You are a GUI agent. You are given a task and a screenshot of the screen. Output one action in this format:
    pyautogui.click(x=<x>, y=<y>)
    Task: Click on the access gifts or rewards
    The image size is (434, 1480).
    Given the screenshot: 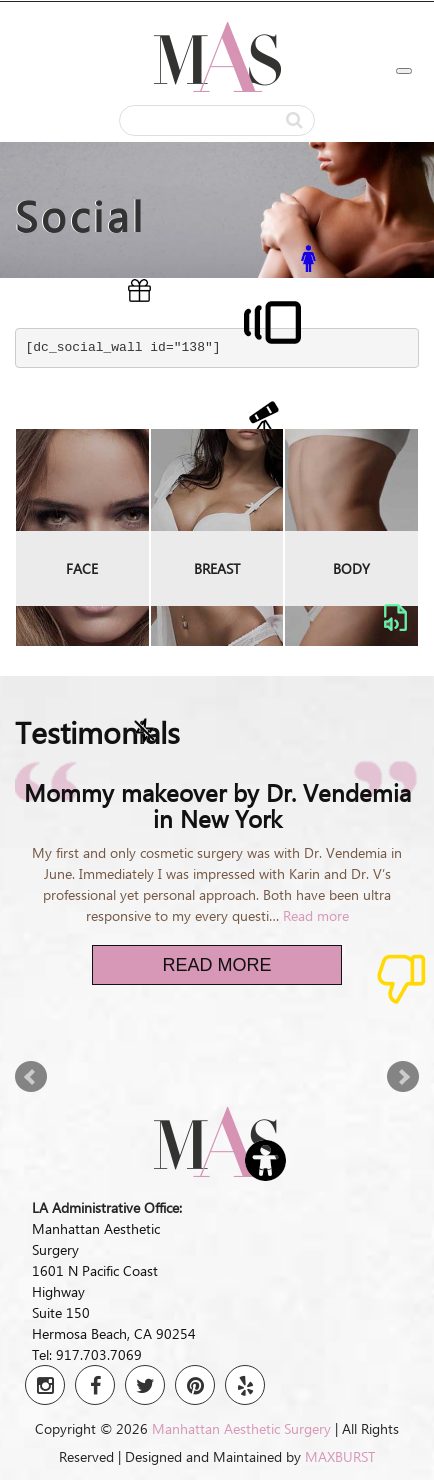 What is the action you would take?
    pyautogui.click(x=139, y=291)
    